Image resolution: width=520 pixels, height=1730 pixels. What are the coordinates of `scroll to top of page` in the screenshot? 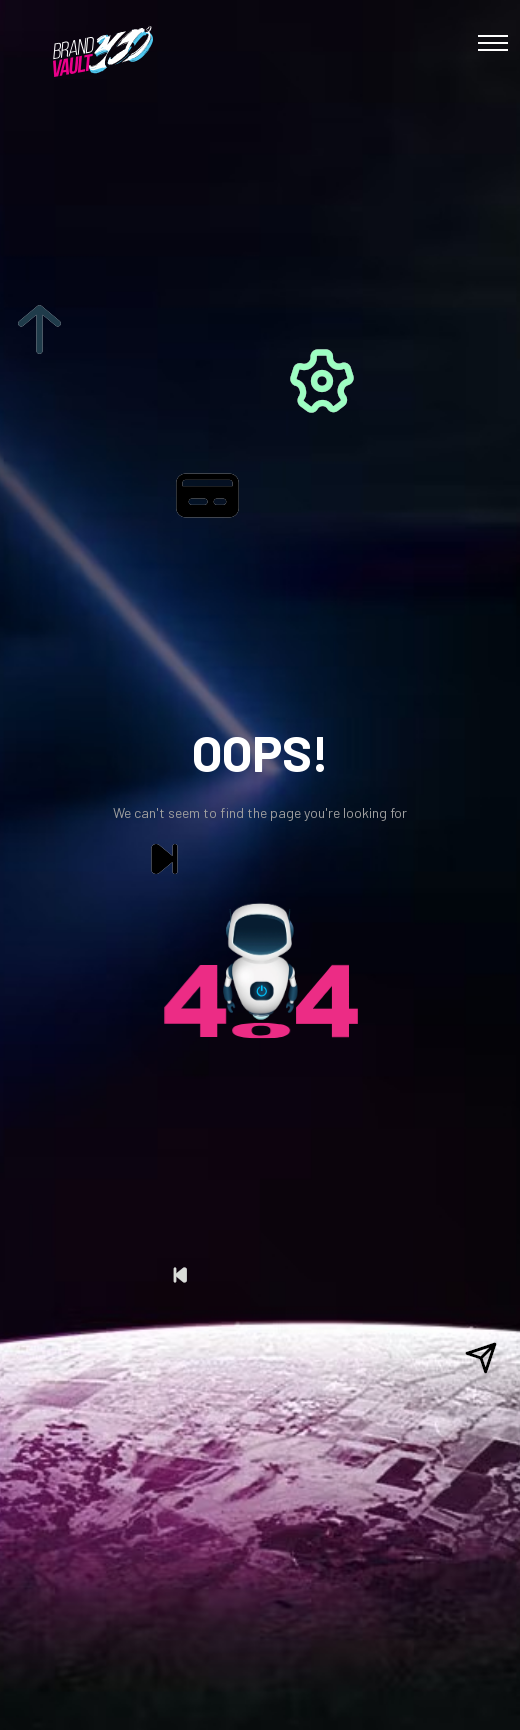 It's located at (39, 329).